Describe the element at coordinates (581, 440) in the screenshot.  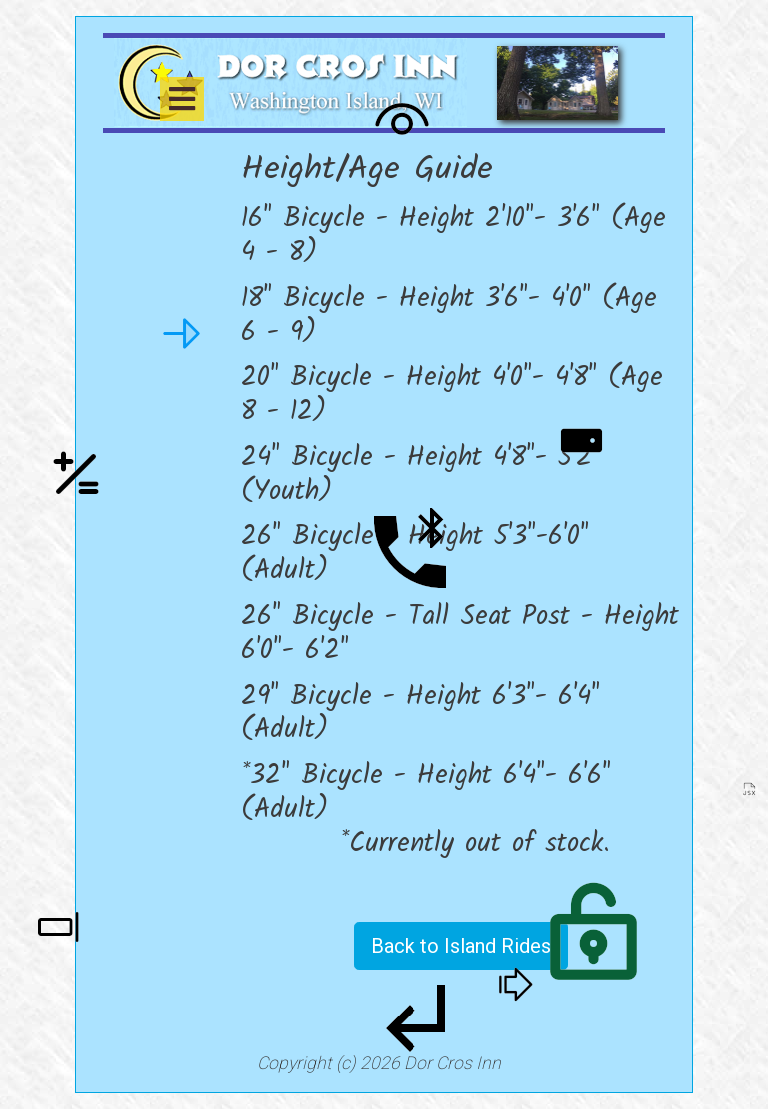
I see `access storage or disk management` at that location.